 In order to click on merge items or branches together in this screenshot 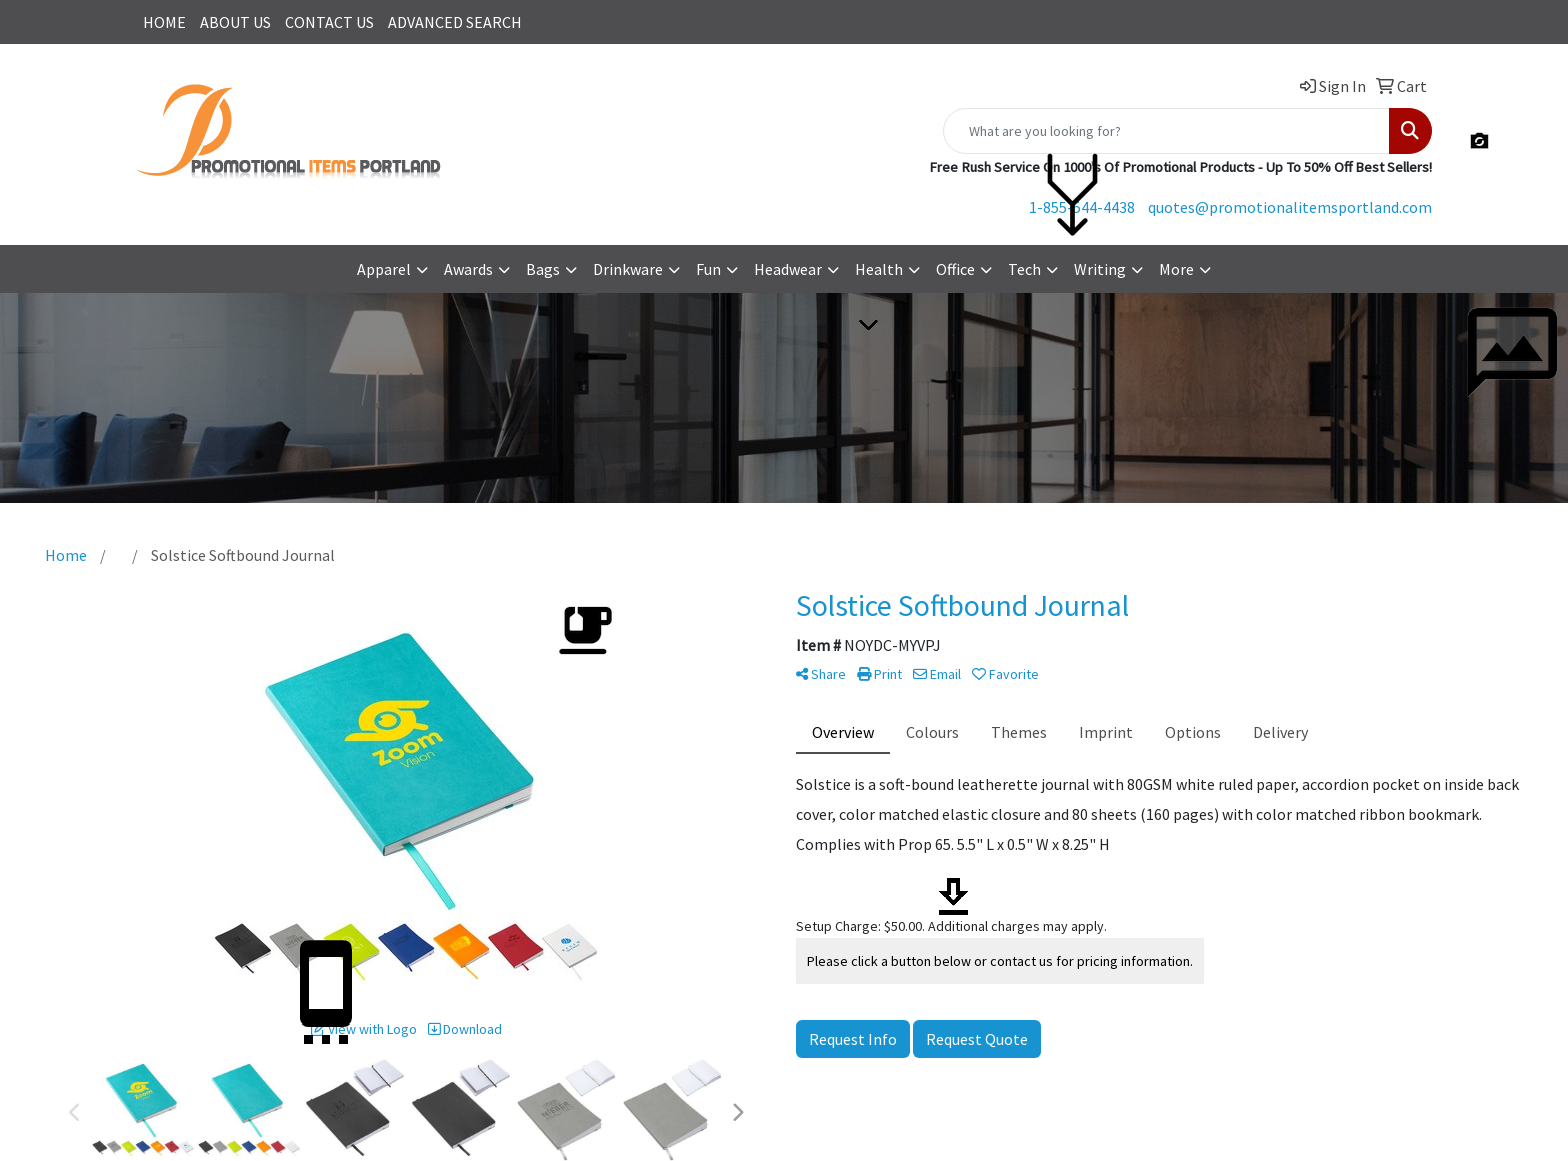, I will do `click(1072, 191)`.